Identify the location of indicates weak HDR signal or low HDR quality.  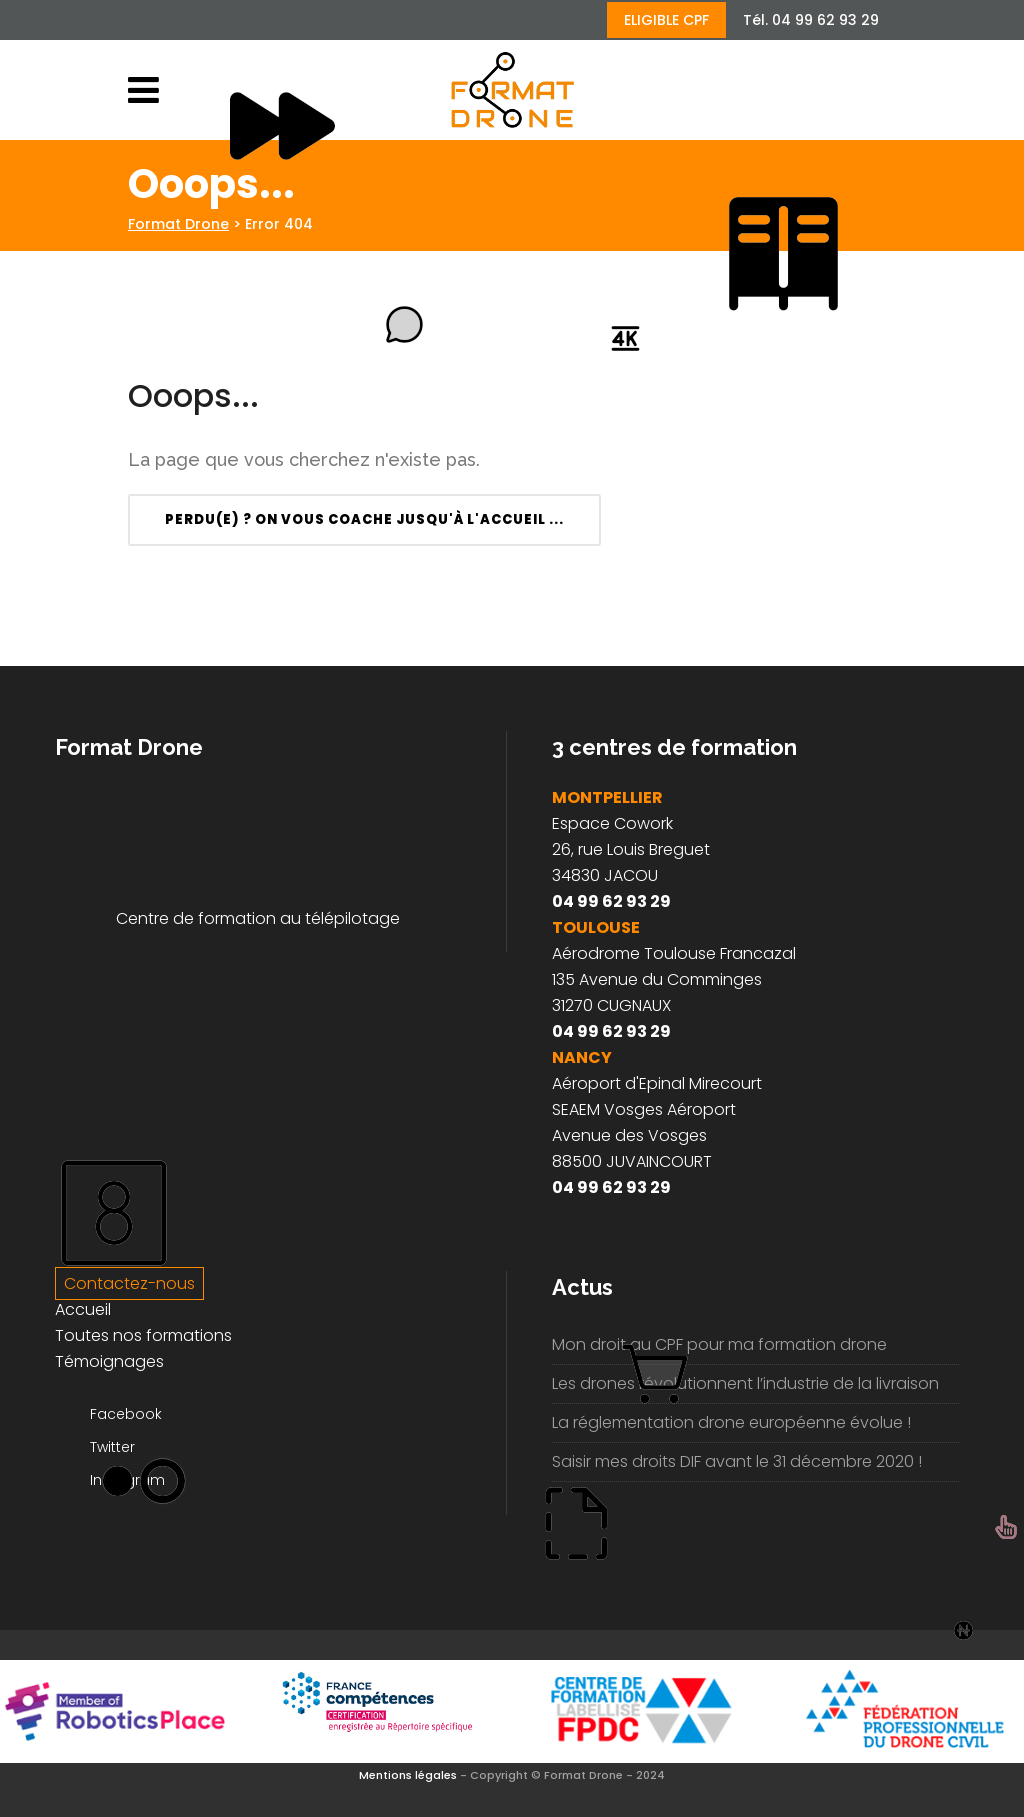
(144, 1481).